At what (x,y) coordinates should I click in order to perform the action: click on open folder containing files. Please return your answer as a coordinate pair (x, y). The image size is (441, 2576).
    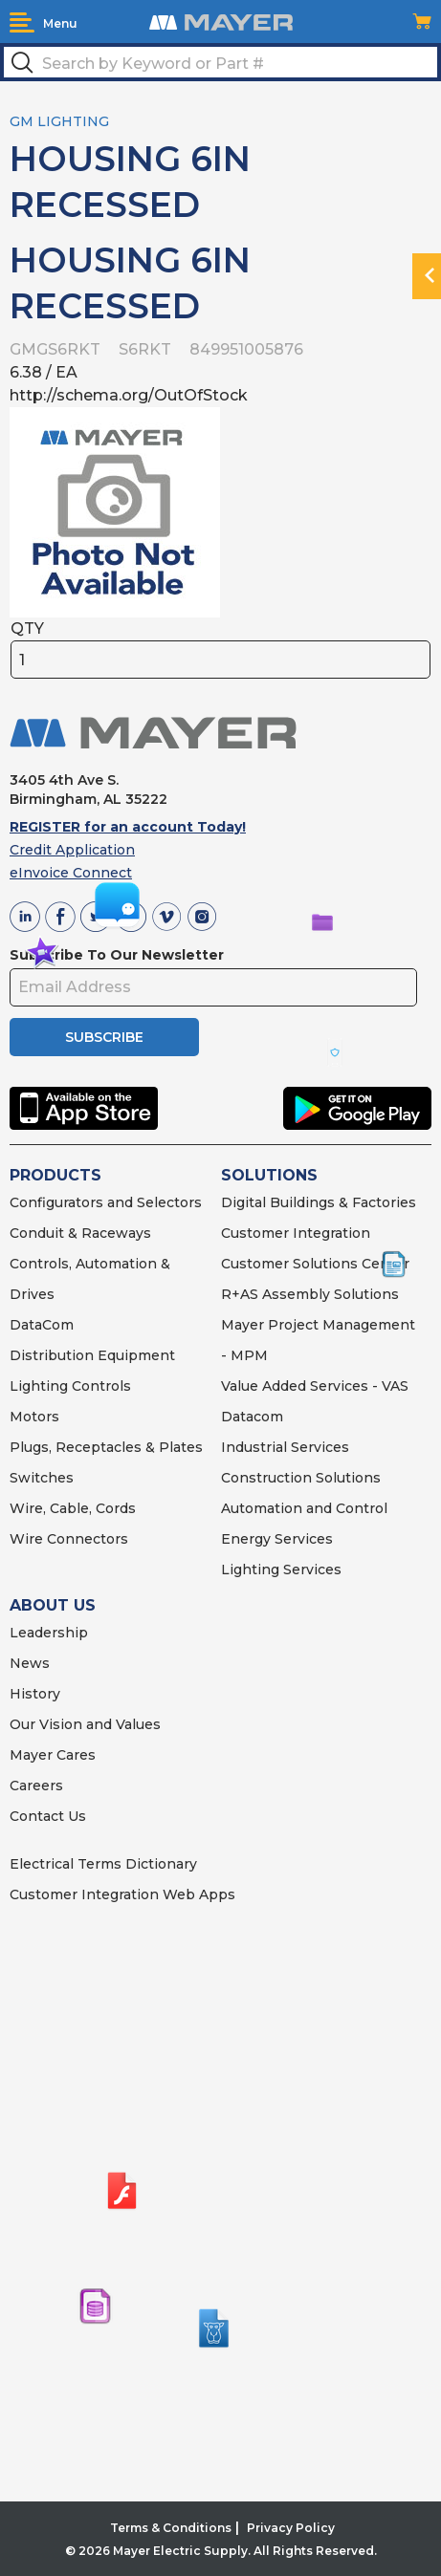
    Looking at the image, I should click on (322, 922).